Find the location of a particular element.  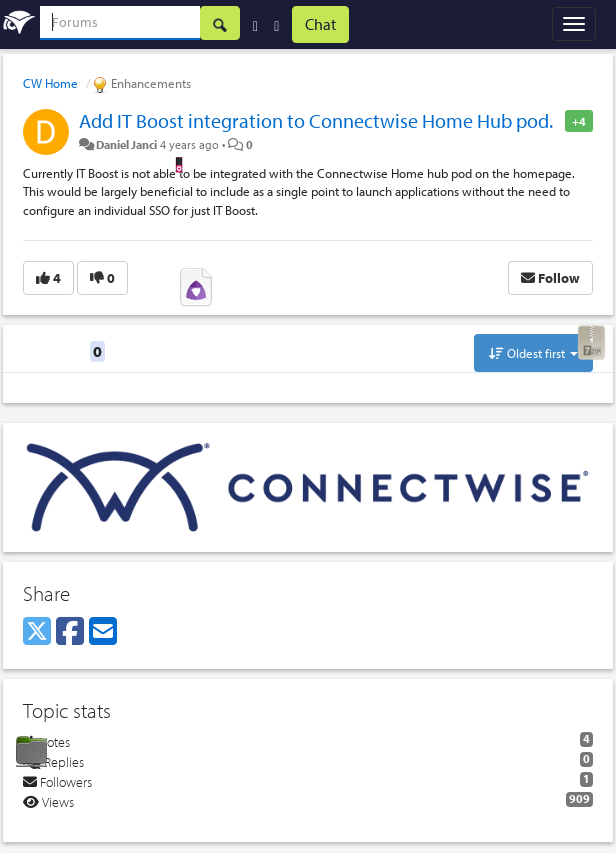

meson build system configuration file is located at coordinates (196, 287).